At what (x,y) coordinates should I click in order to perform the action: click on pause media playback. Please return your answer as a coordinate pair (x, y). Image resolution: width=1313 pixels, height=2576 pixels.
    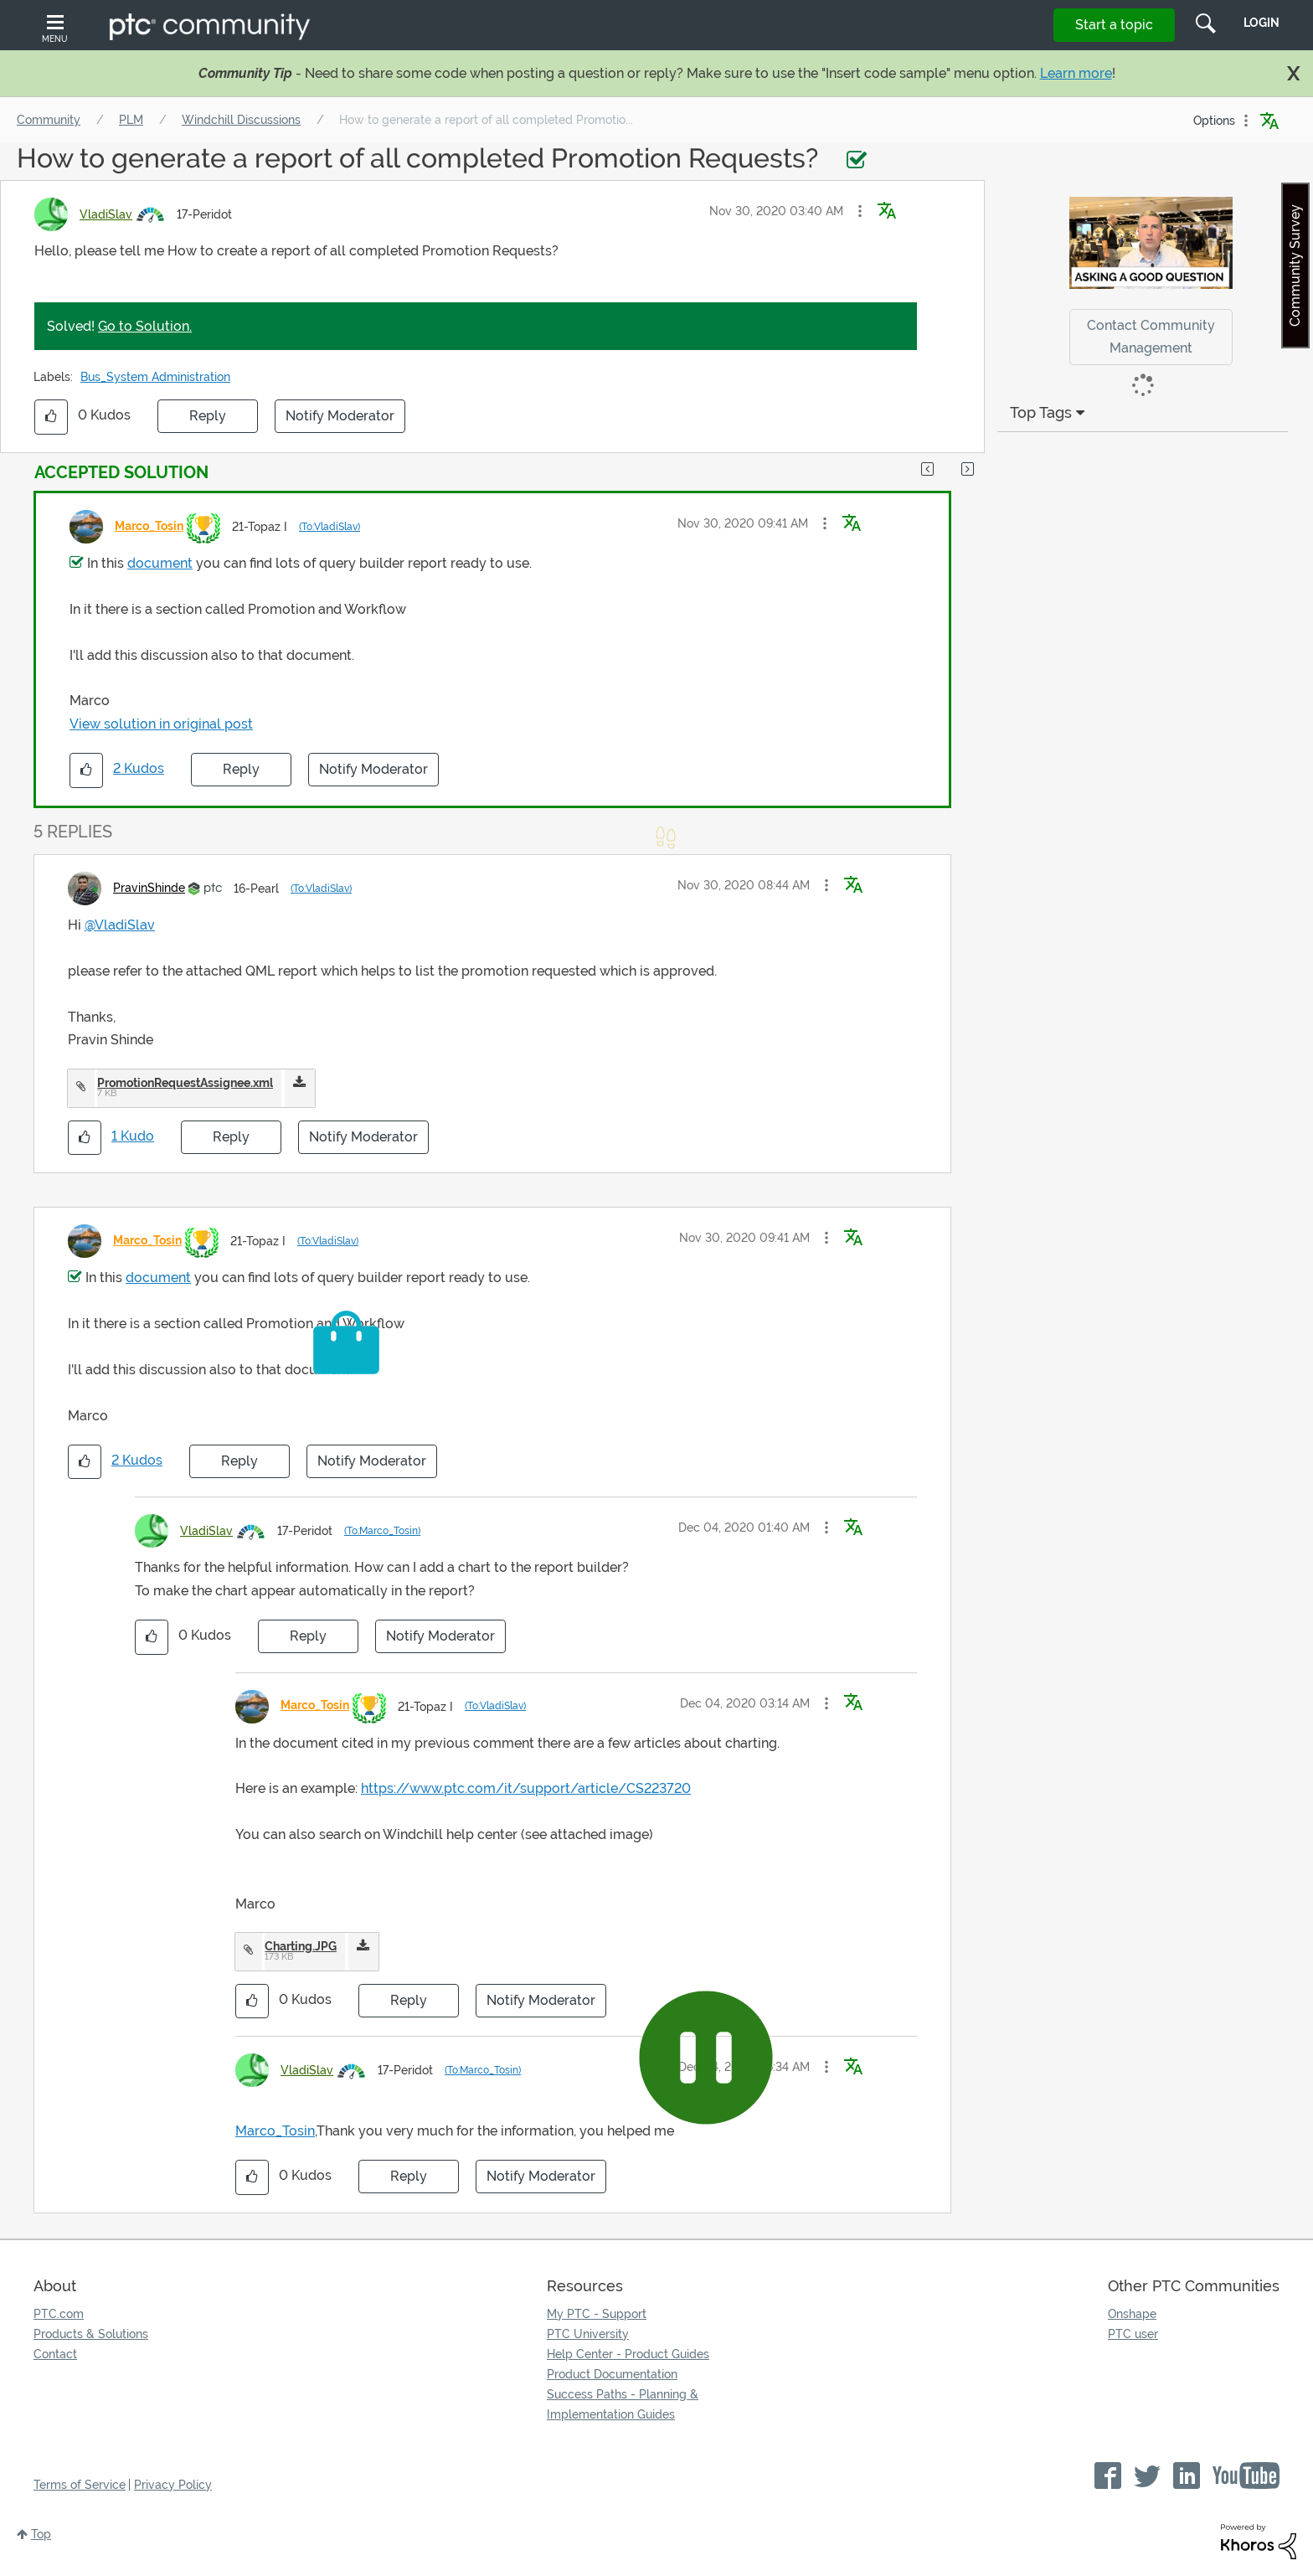
    Looking at the image, I should click on (706, 2058).